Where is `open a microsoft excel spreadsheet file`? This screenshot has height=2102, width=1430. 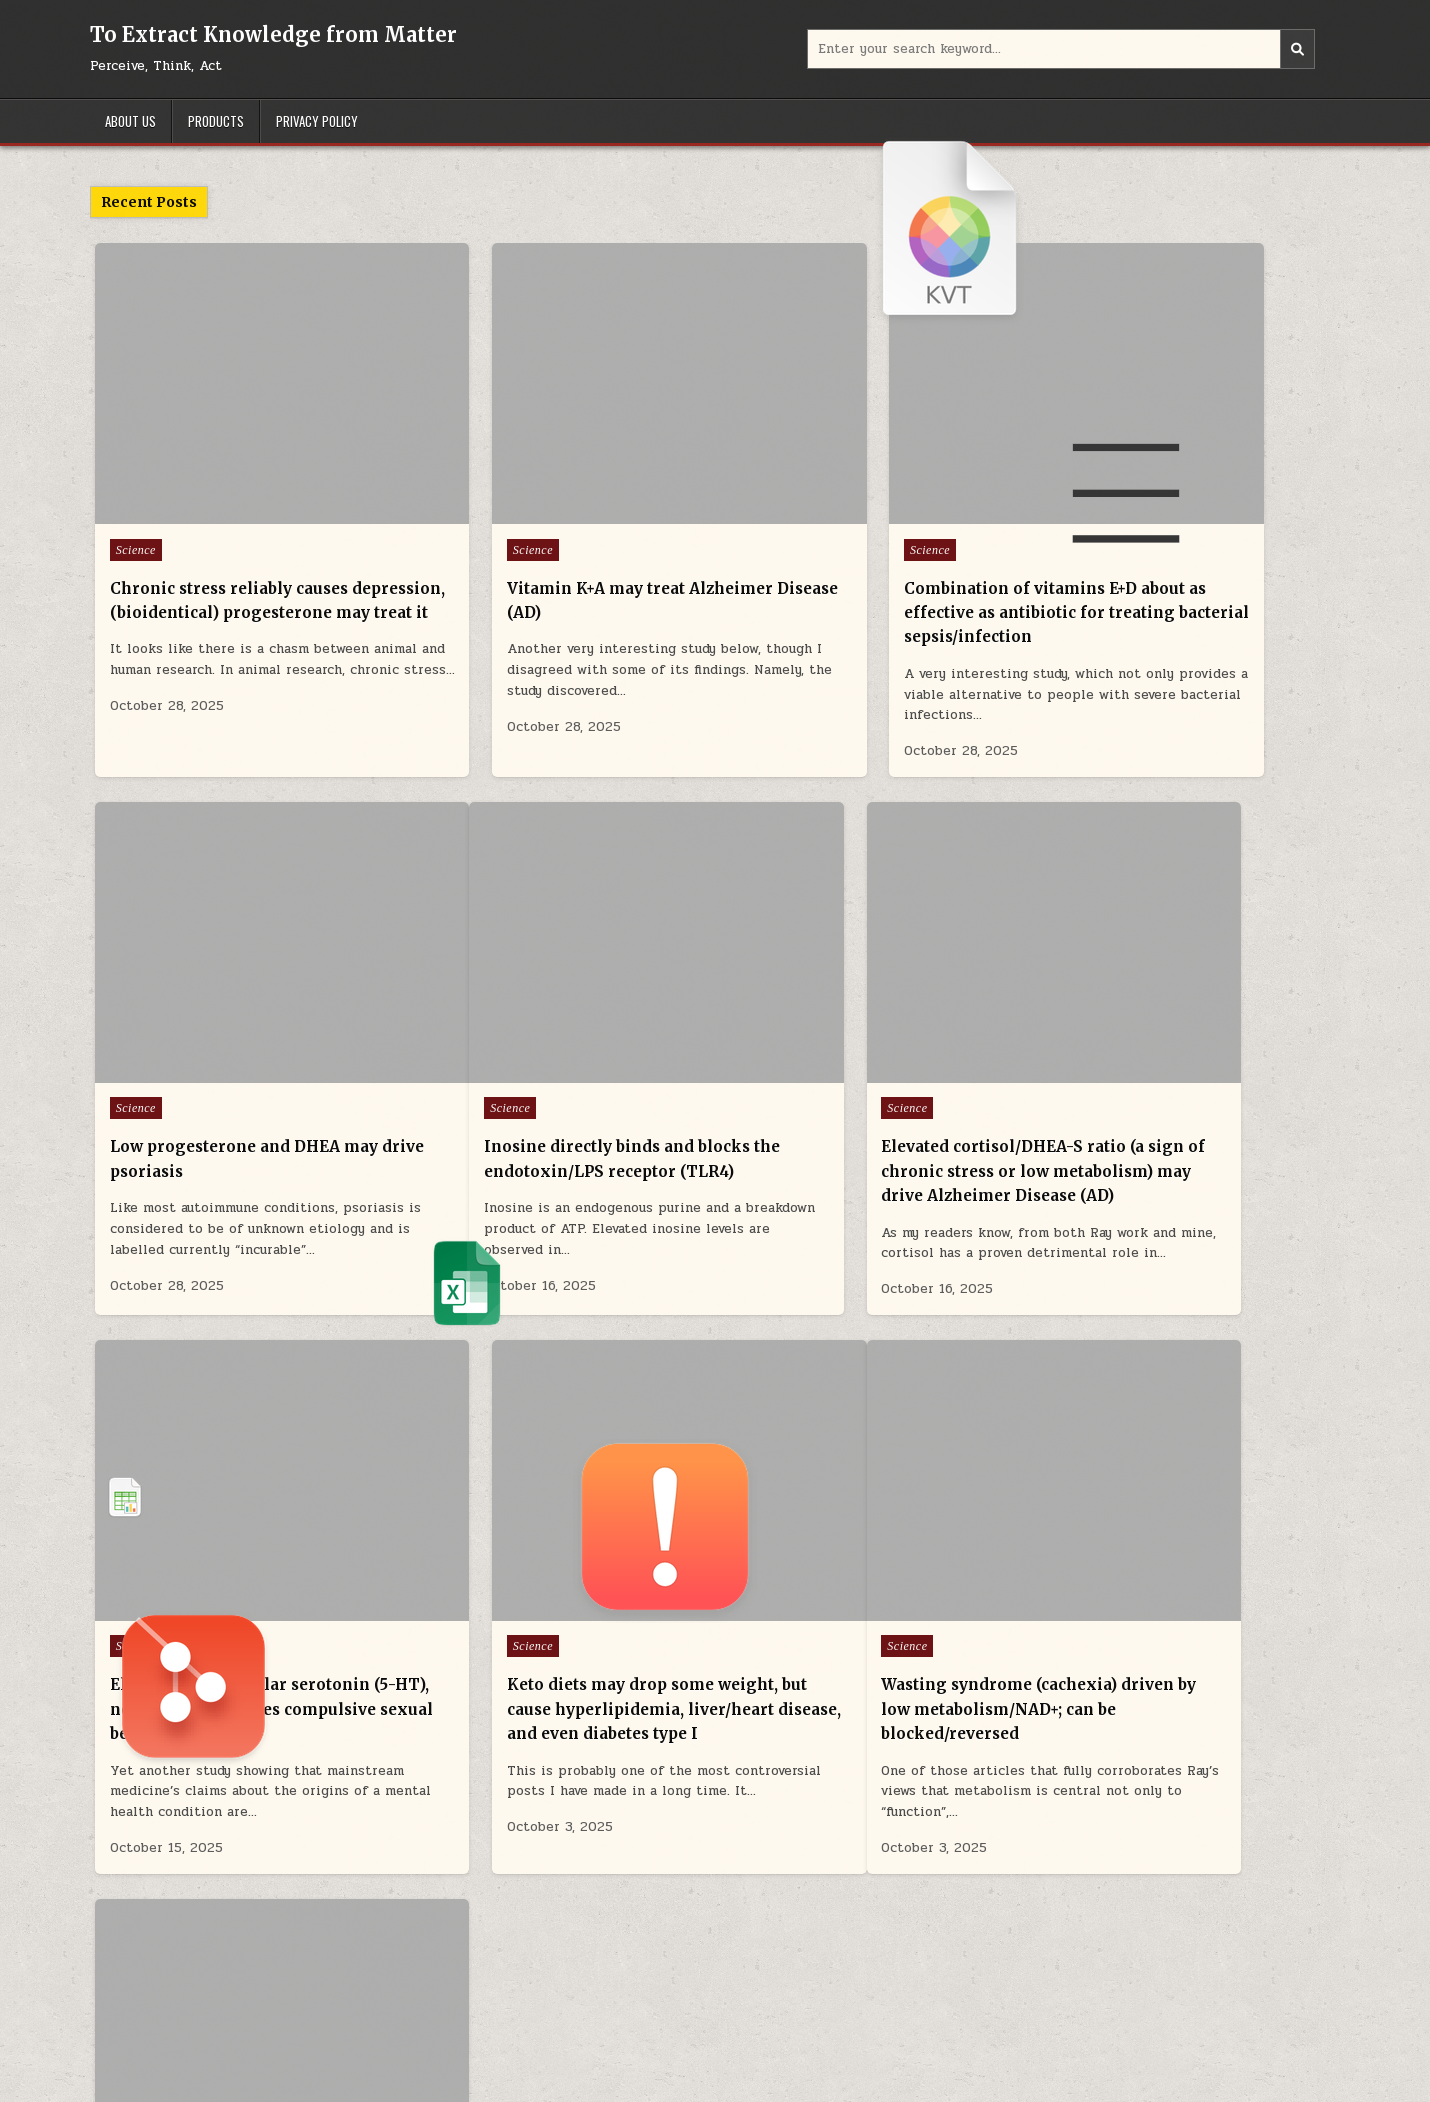 open a microsoft excel spreadsheet file is located at coordinates (467, 1283).